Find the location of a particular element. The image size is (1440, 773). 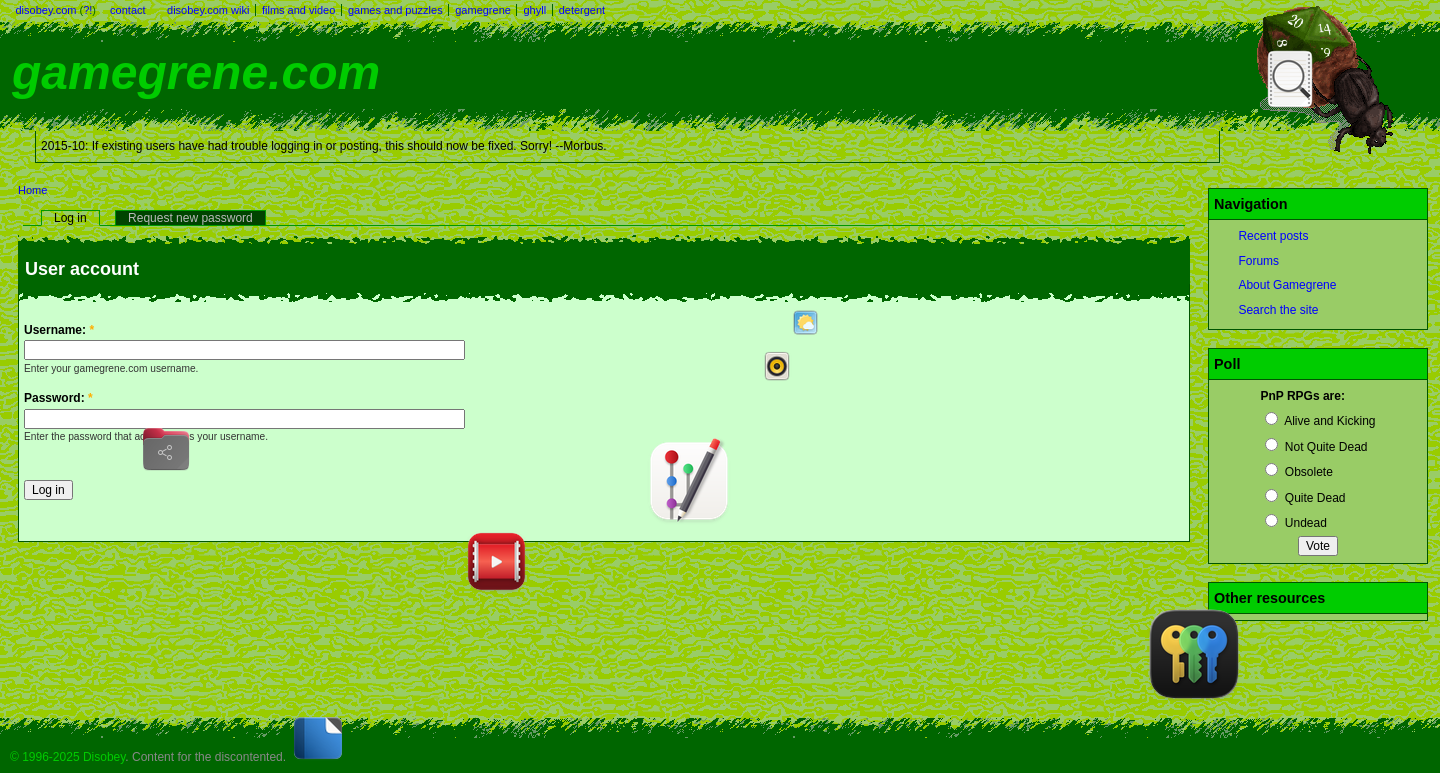

open tubefeeder video subscription app is located at coordinates (496, 561).